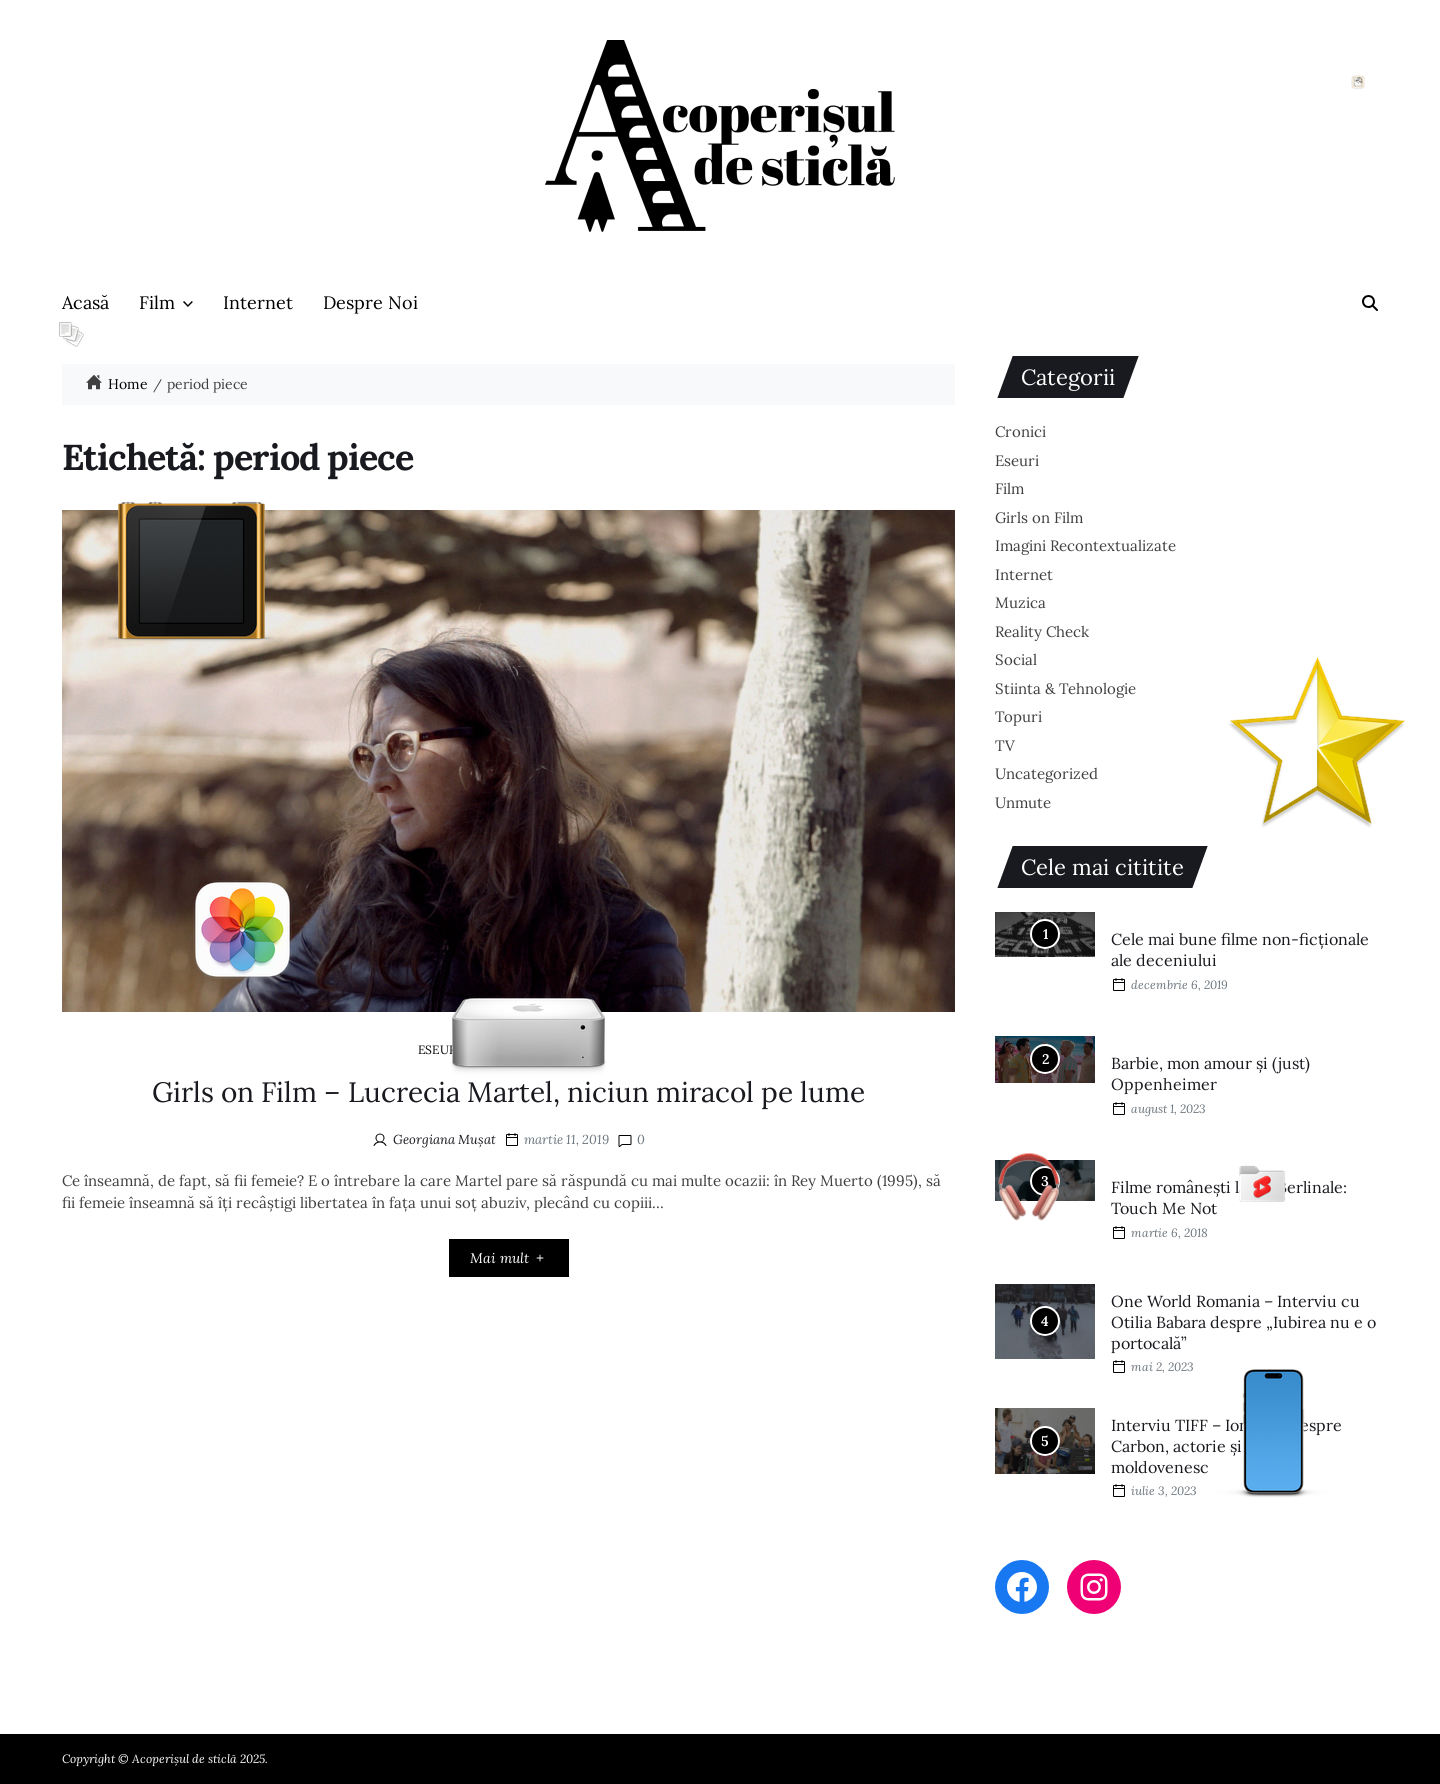 The image size is (1440, 1784). What do you see at coordinates (1273, 1433) in the screenshot?
I see `iPhone 15 Pro device connected` at bounding box center [1273, 1433].